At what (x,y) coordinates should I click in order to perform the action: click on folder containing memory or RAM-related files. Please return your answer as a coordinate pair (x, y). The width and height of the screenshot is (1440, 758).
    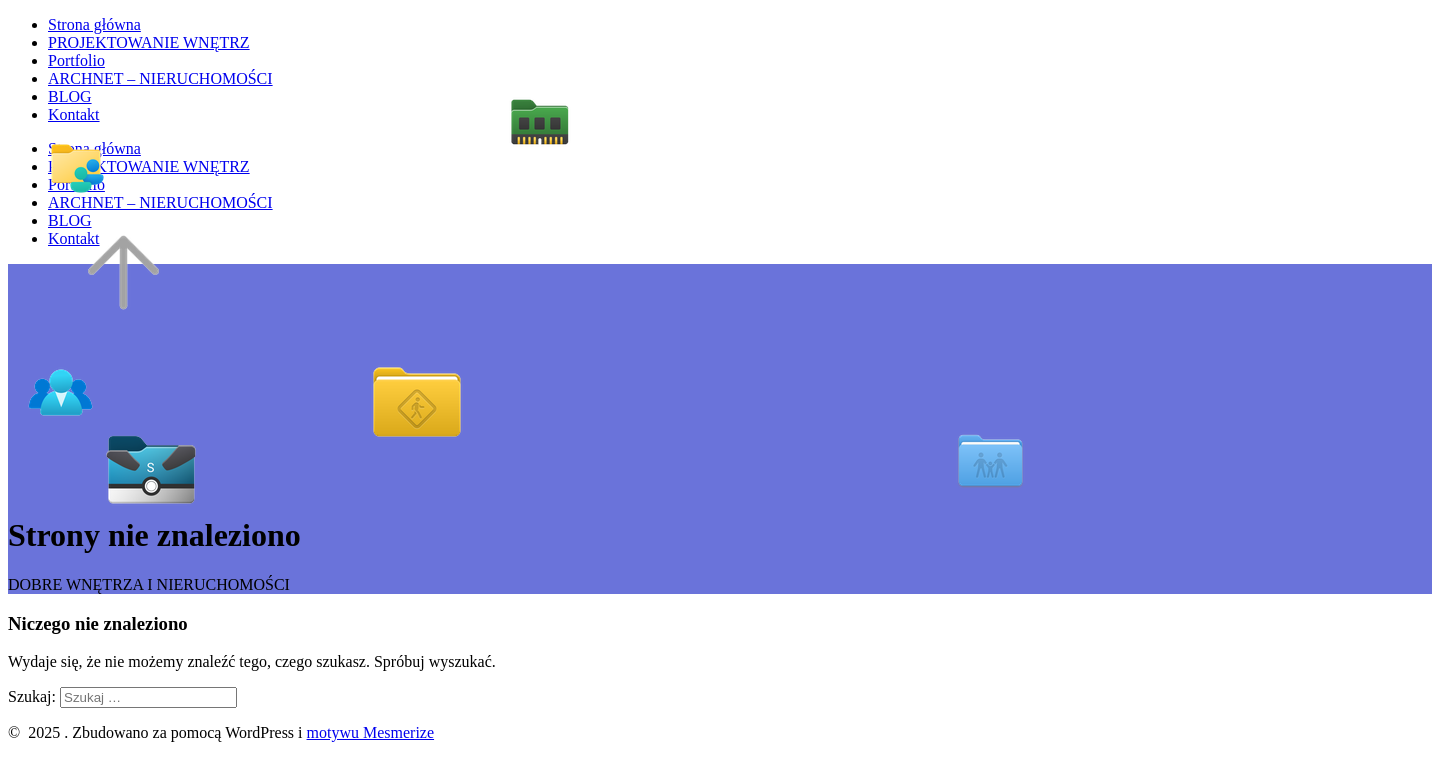
    Looking at the image, I should click on (539, 123).